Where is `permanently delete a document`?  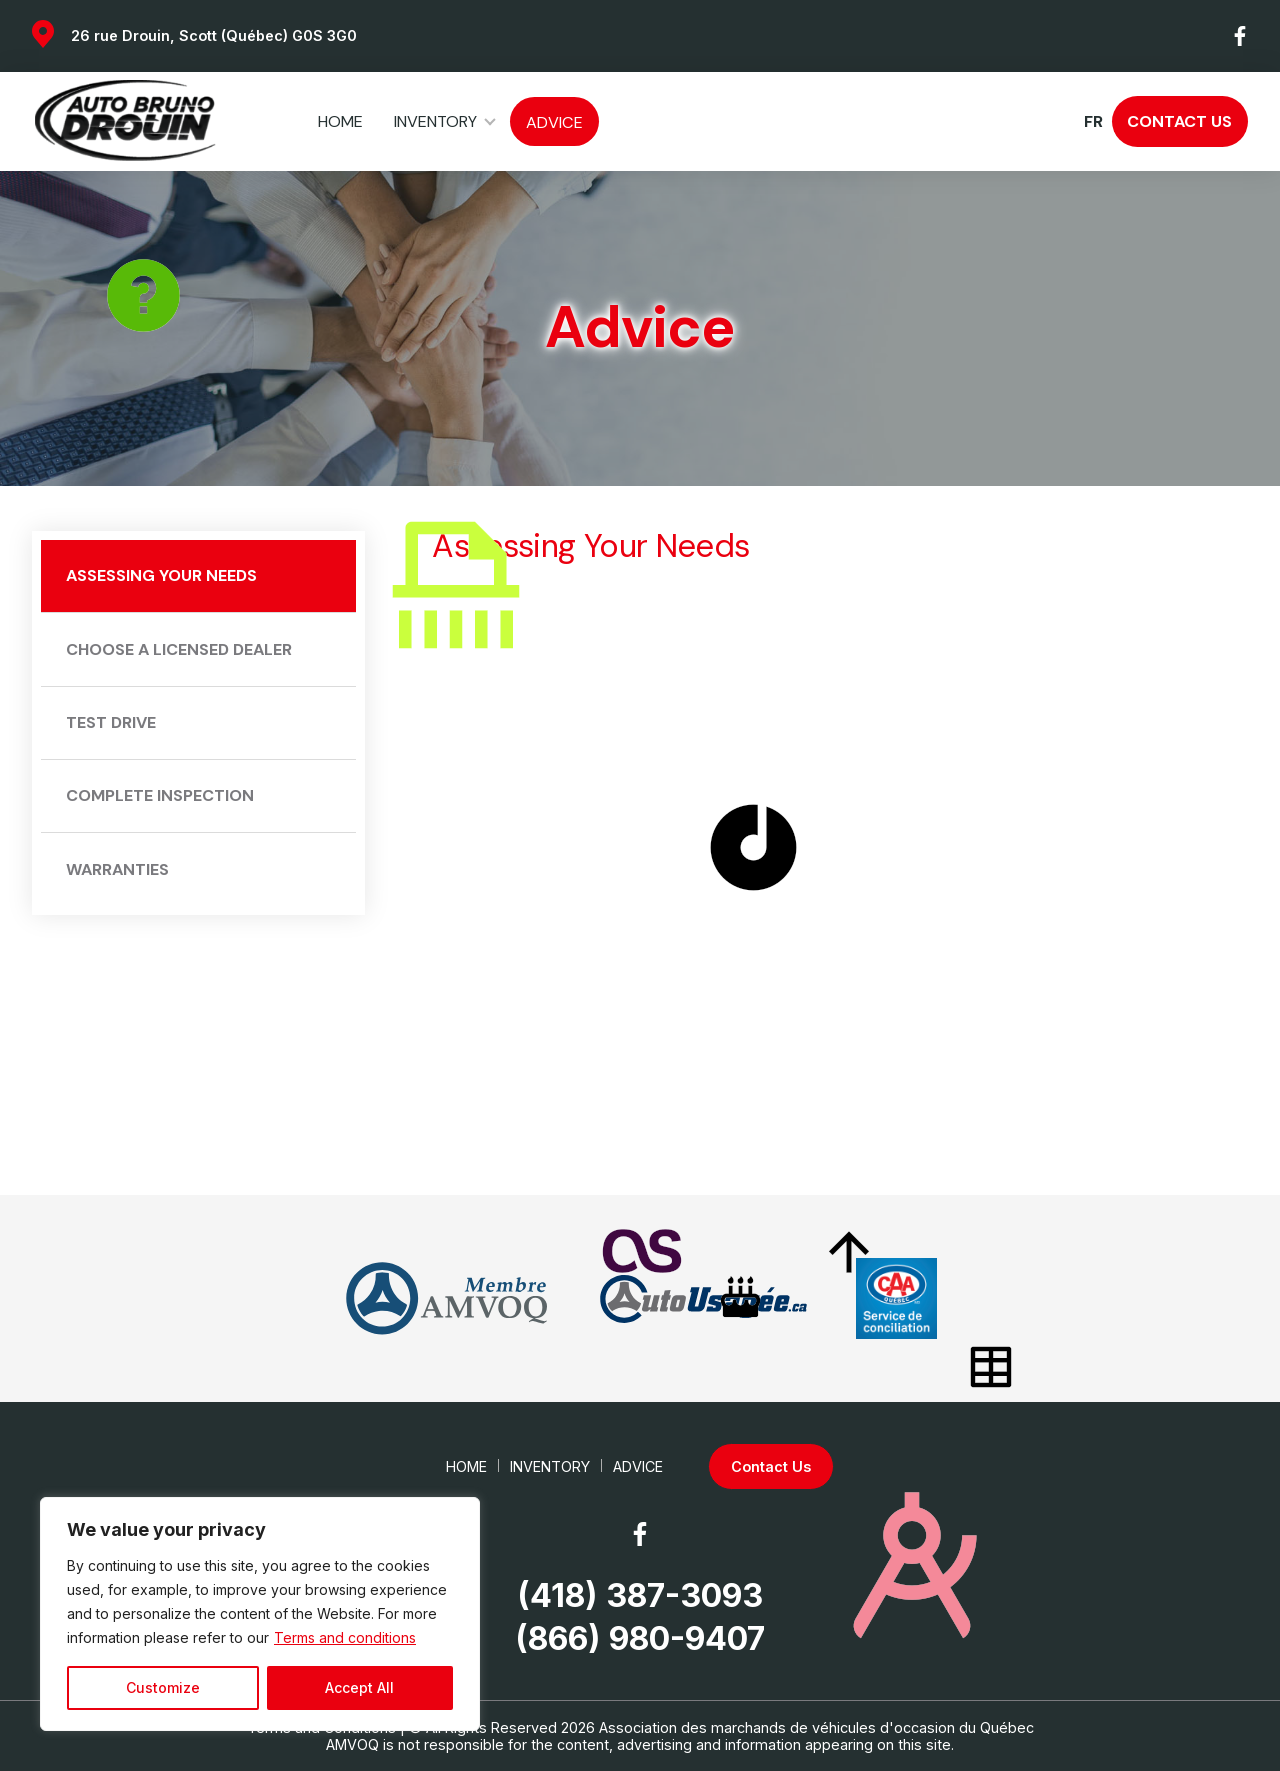 permanently delete a document is located at coordinates (456, 585).